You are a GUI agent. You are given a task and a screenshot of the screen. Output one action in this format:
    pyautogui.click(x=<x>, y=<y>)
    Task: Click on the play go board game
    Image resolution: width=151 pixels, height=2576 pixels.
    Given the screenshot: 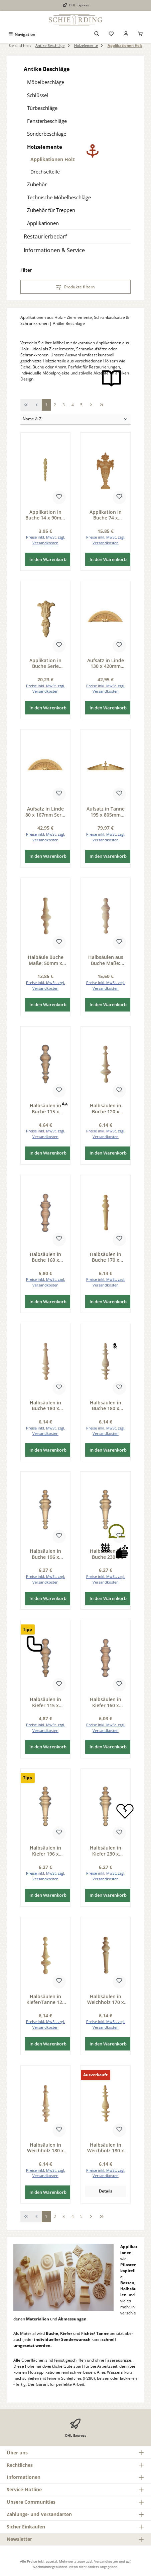 What is the action you would take?
    pyautogui.click(x=105, y=1548)
    